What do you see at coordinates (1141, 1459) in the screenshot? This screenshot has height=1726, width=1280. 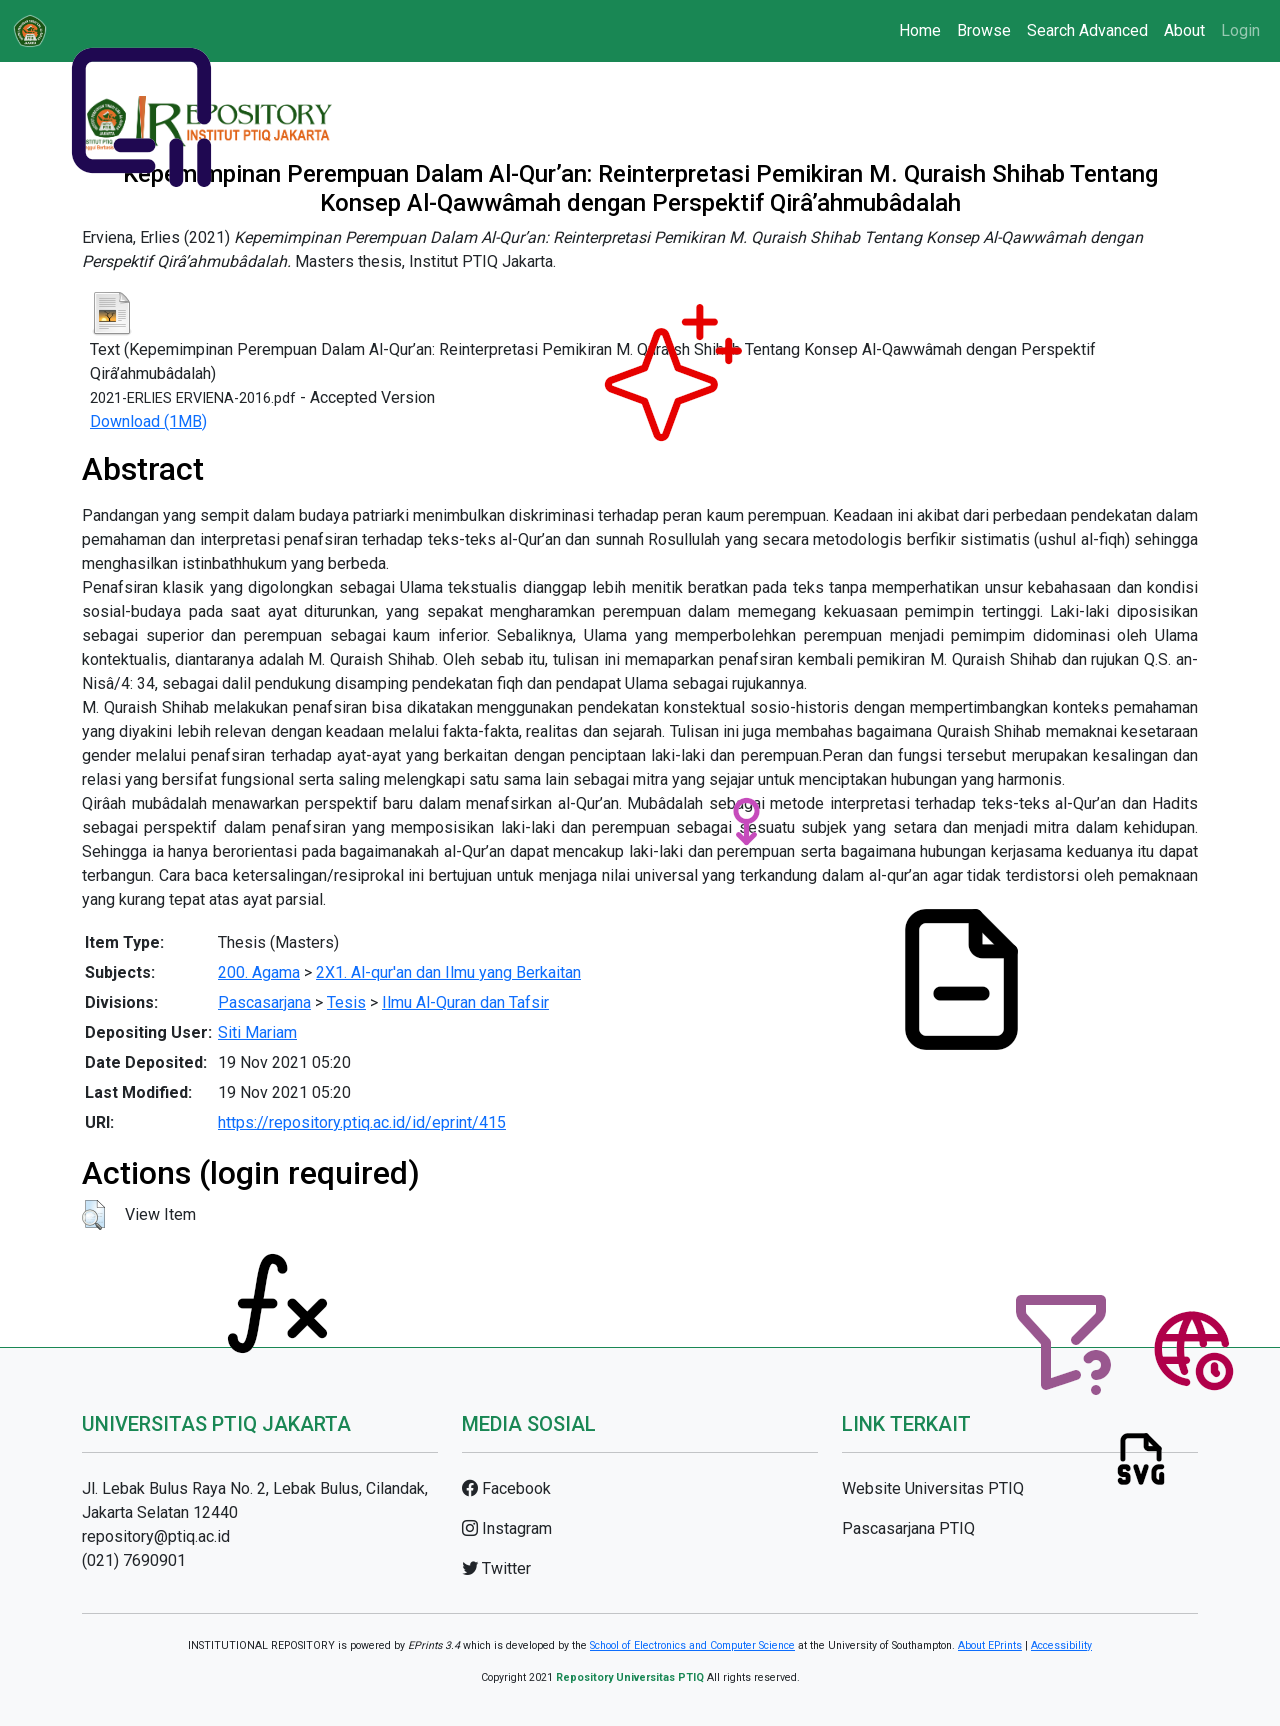 I see `indicates an SVG file type` at bounding box center [1141, 1459].